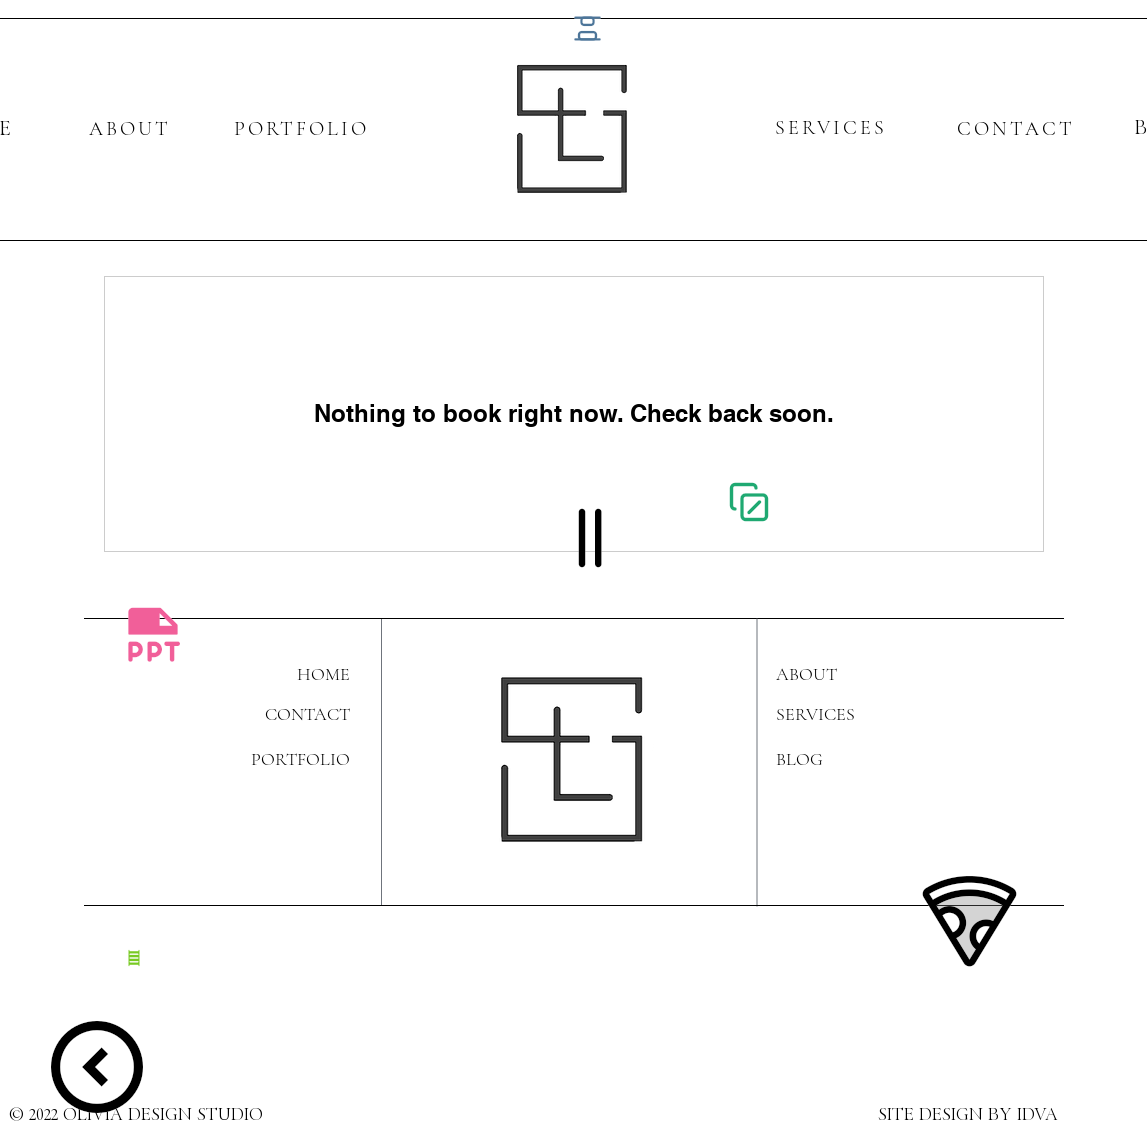 The width and height of the screenshot is (1147, 1129). I want to click on open a PowerPoint presentation file, so click(153, 637).